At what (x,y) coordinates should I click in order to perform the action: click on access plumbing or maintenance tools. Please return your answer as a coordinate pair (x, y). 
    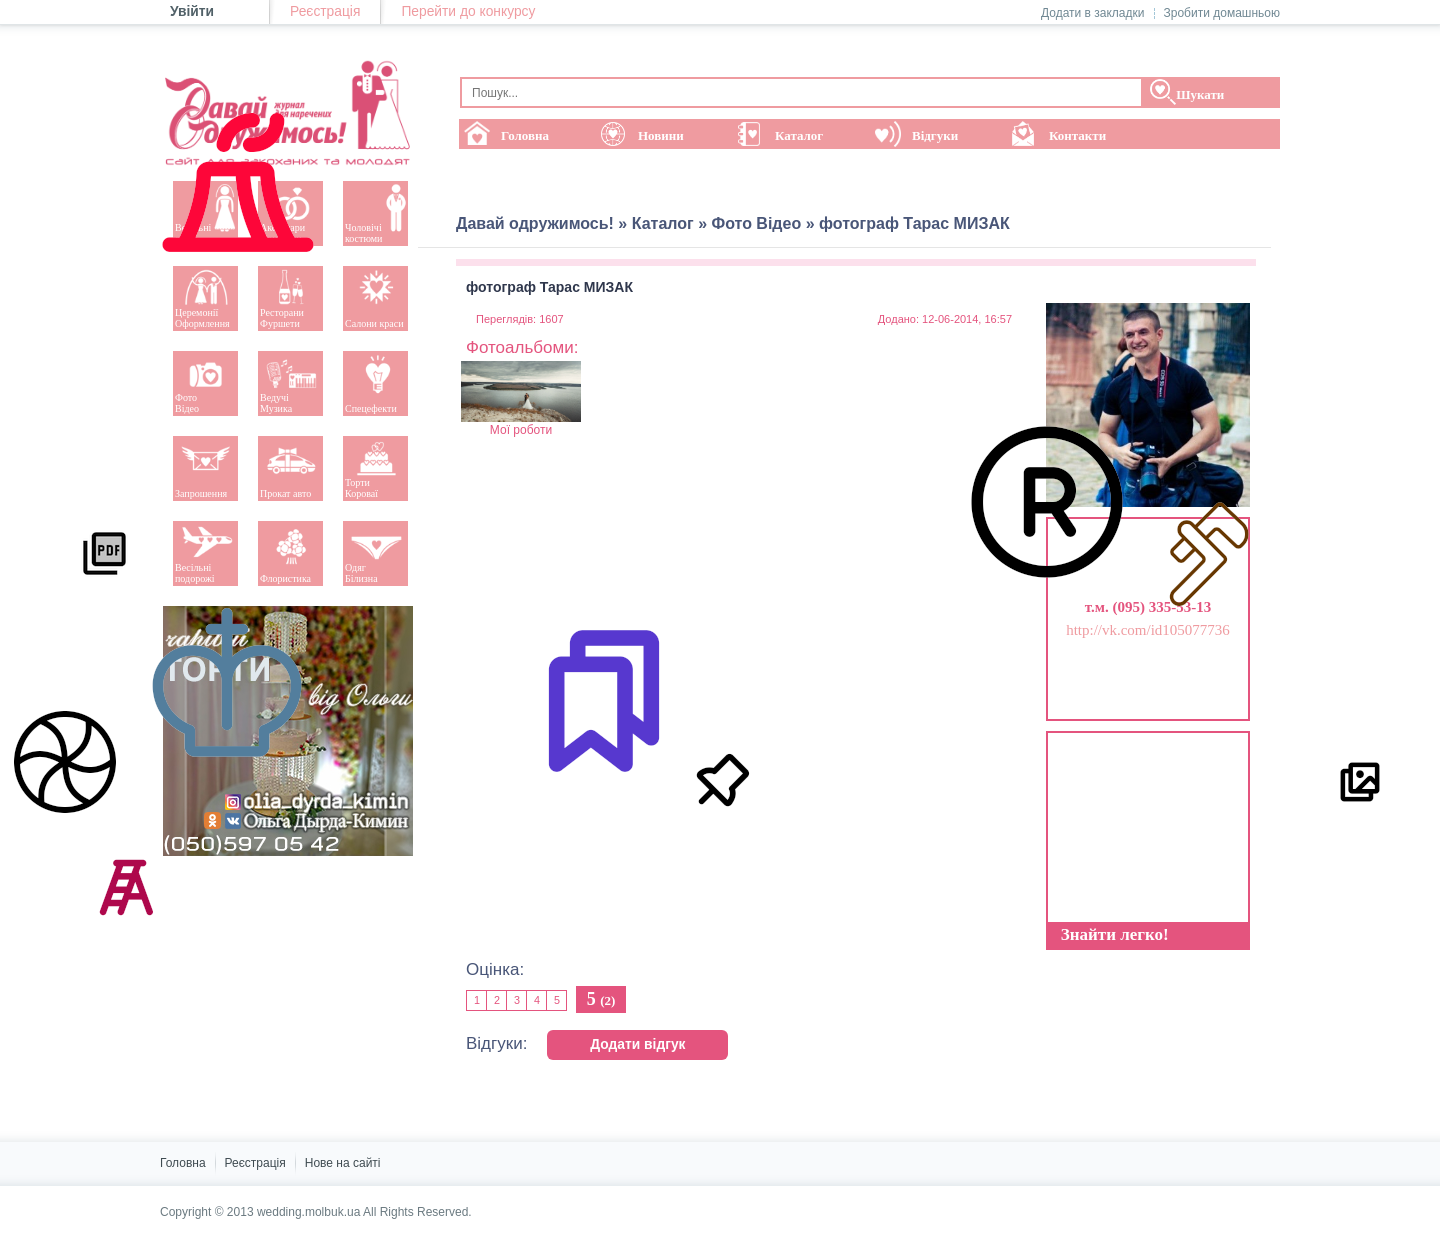
    Looking at the image, I should click on (1204, 554).